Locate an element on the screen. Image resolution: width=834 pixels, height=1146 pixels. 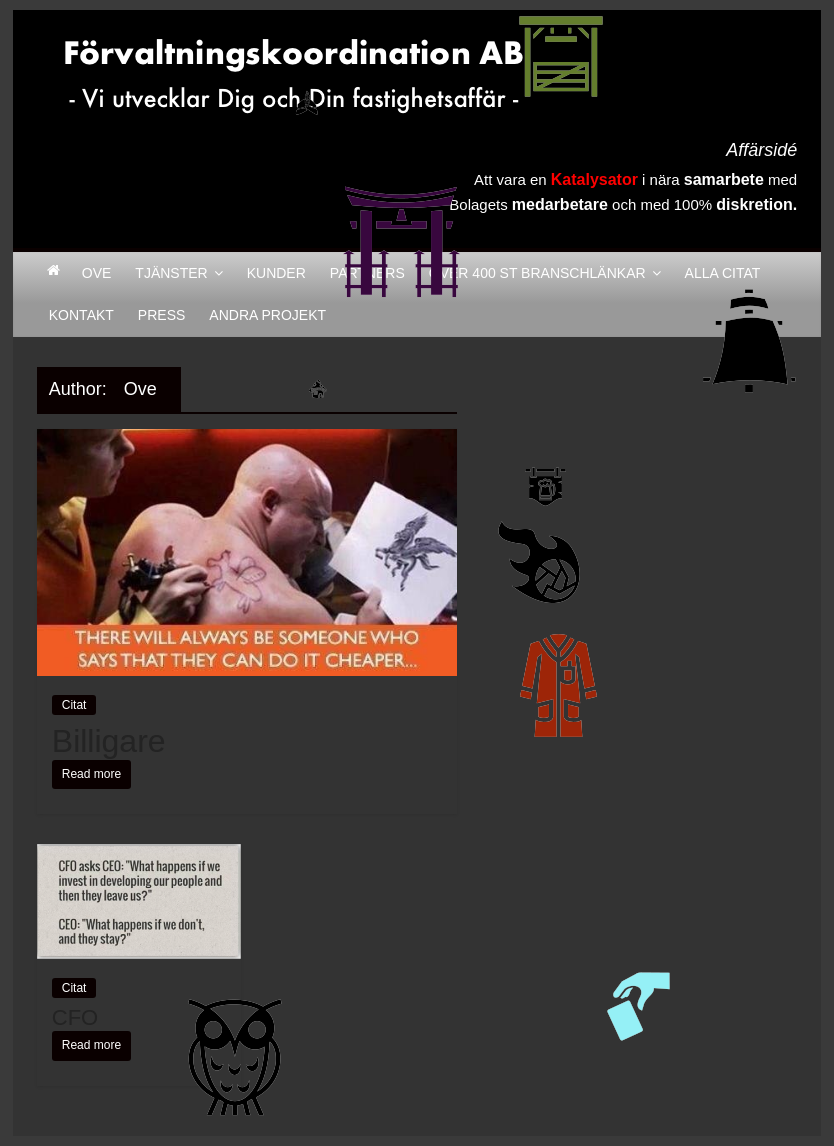
access night mode or dark theme settings is located at coordinates (234, 1057).